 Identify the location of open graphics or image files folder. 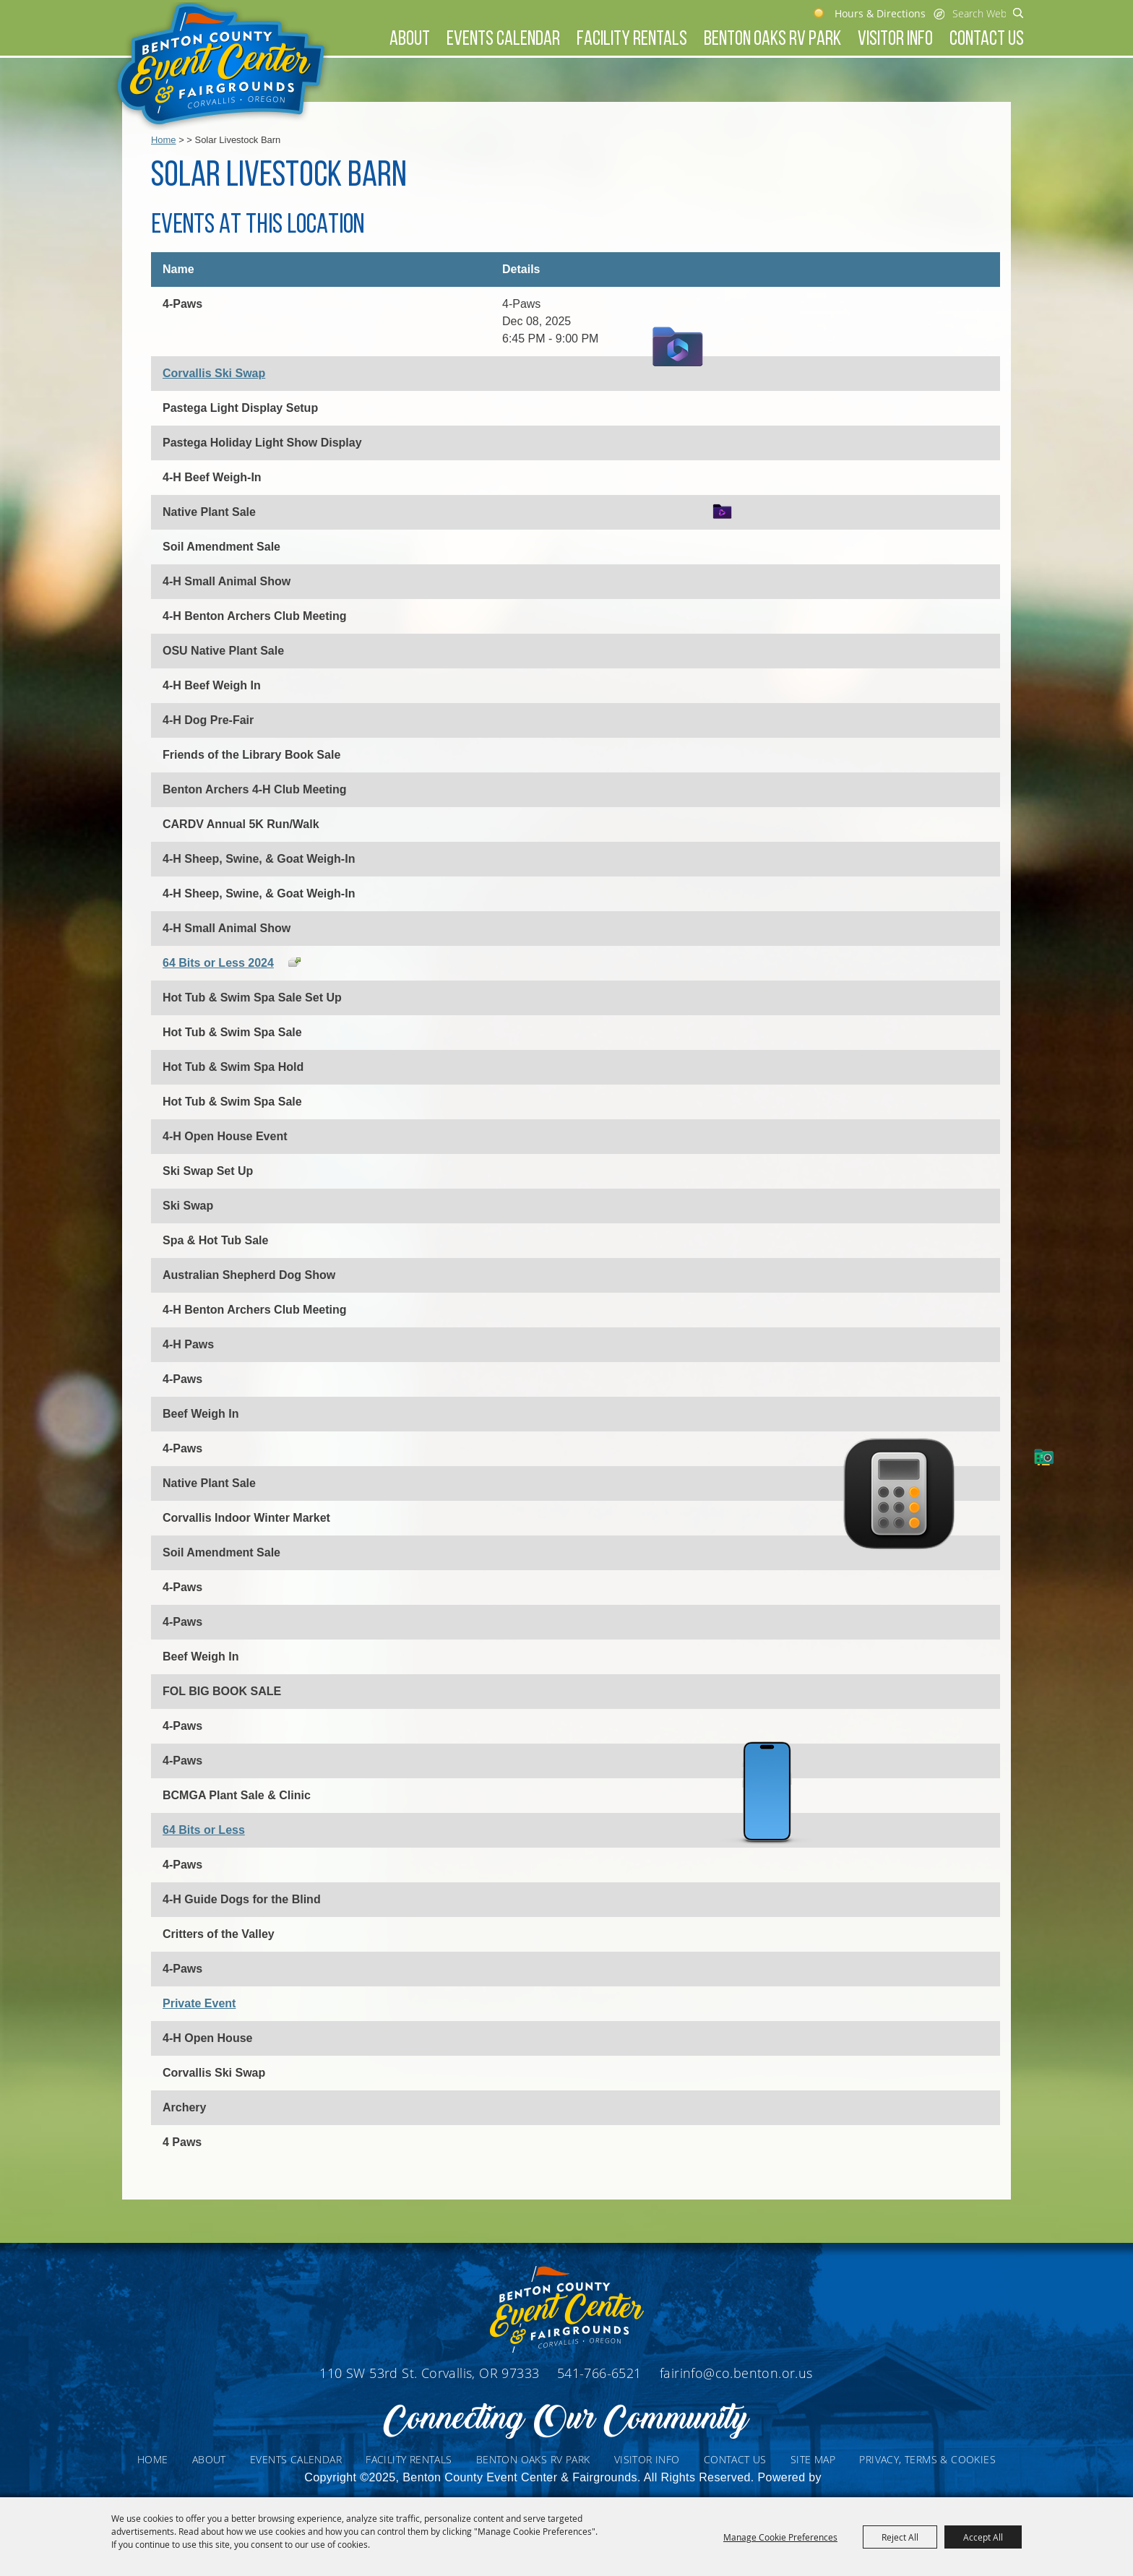
(1043, 1457).